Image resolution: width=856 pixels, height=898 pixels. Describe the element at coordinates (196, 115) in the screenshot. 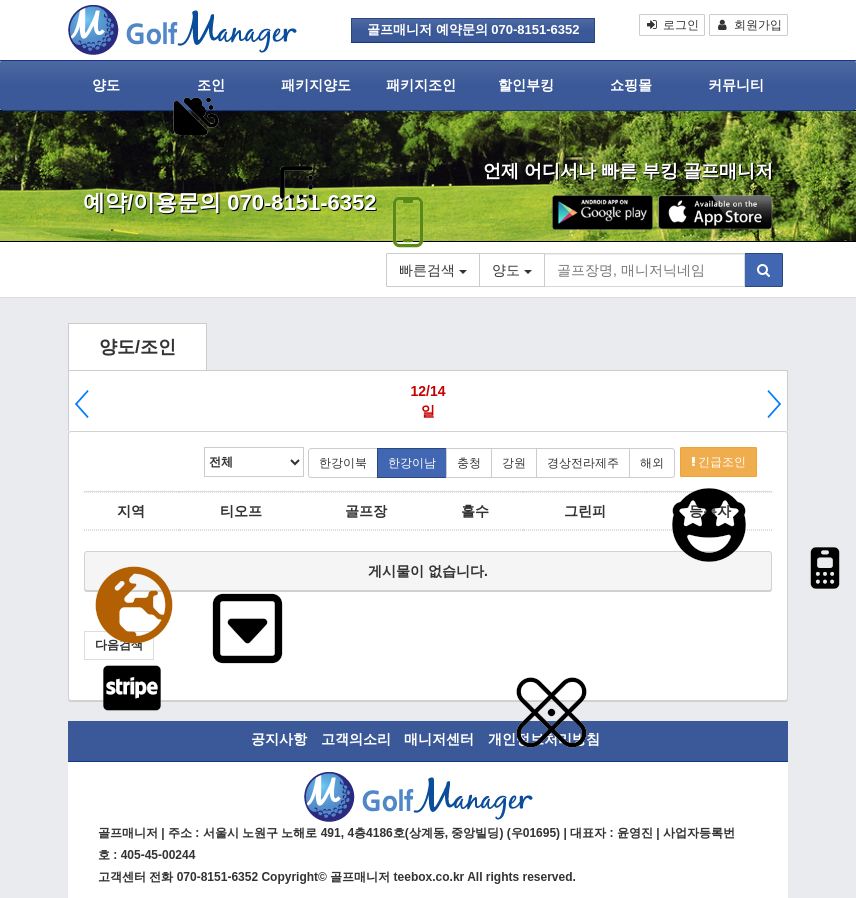

I see `indicates avalanche warning or hazard` at that location.